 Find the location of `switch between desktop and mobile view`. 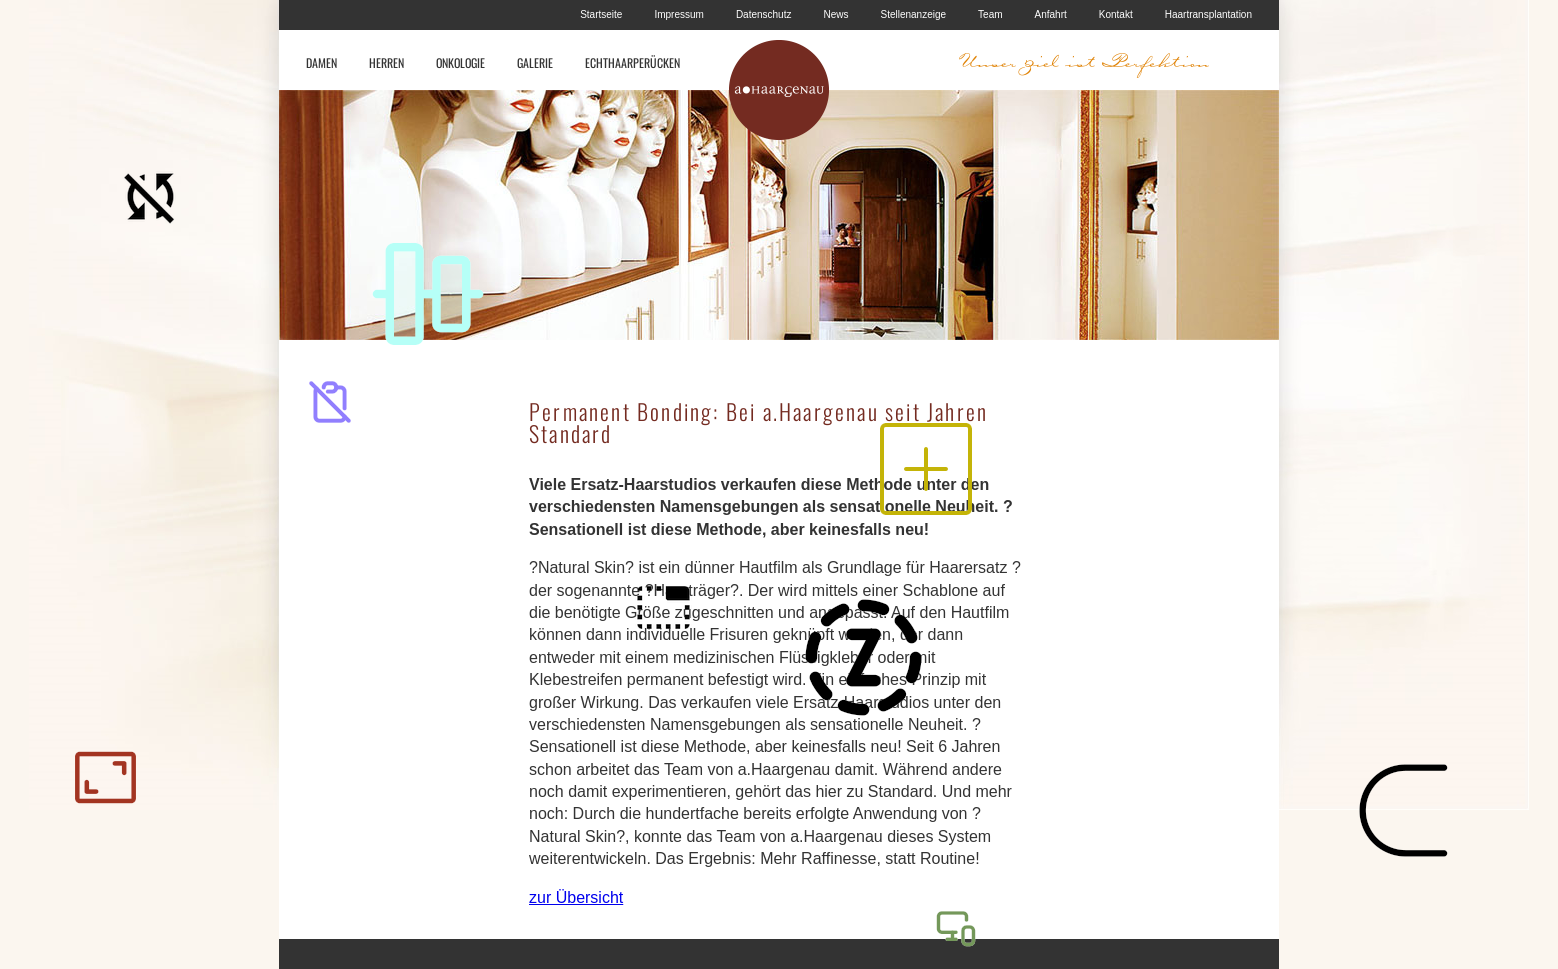

switch between desktop and mobile view is located at coordinates (956, 927).